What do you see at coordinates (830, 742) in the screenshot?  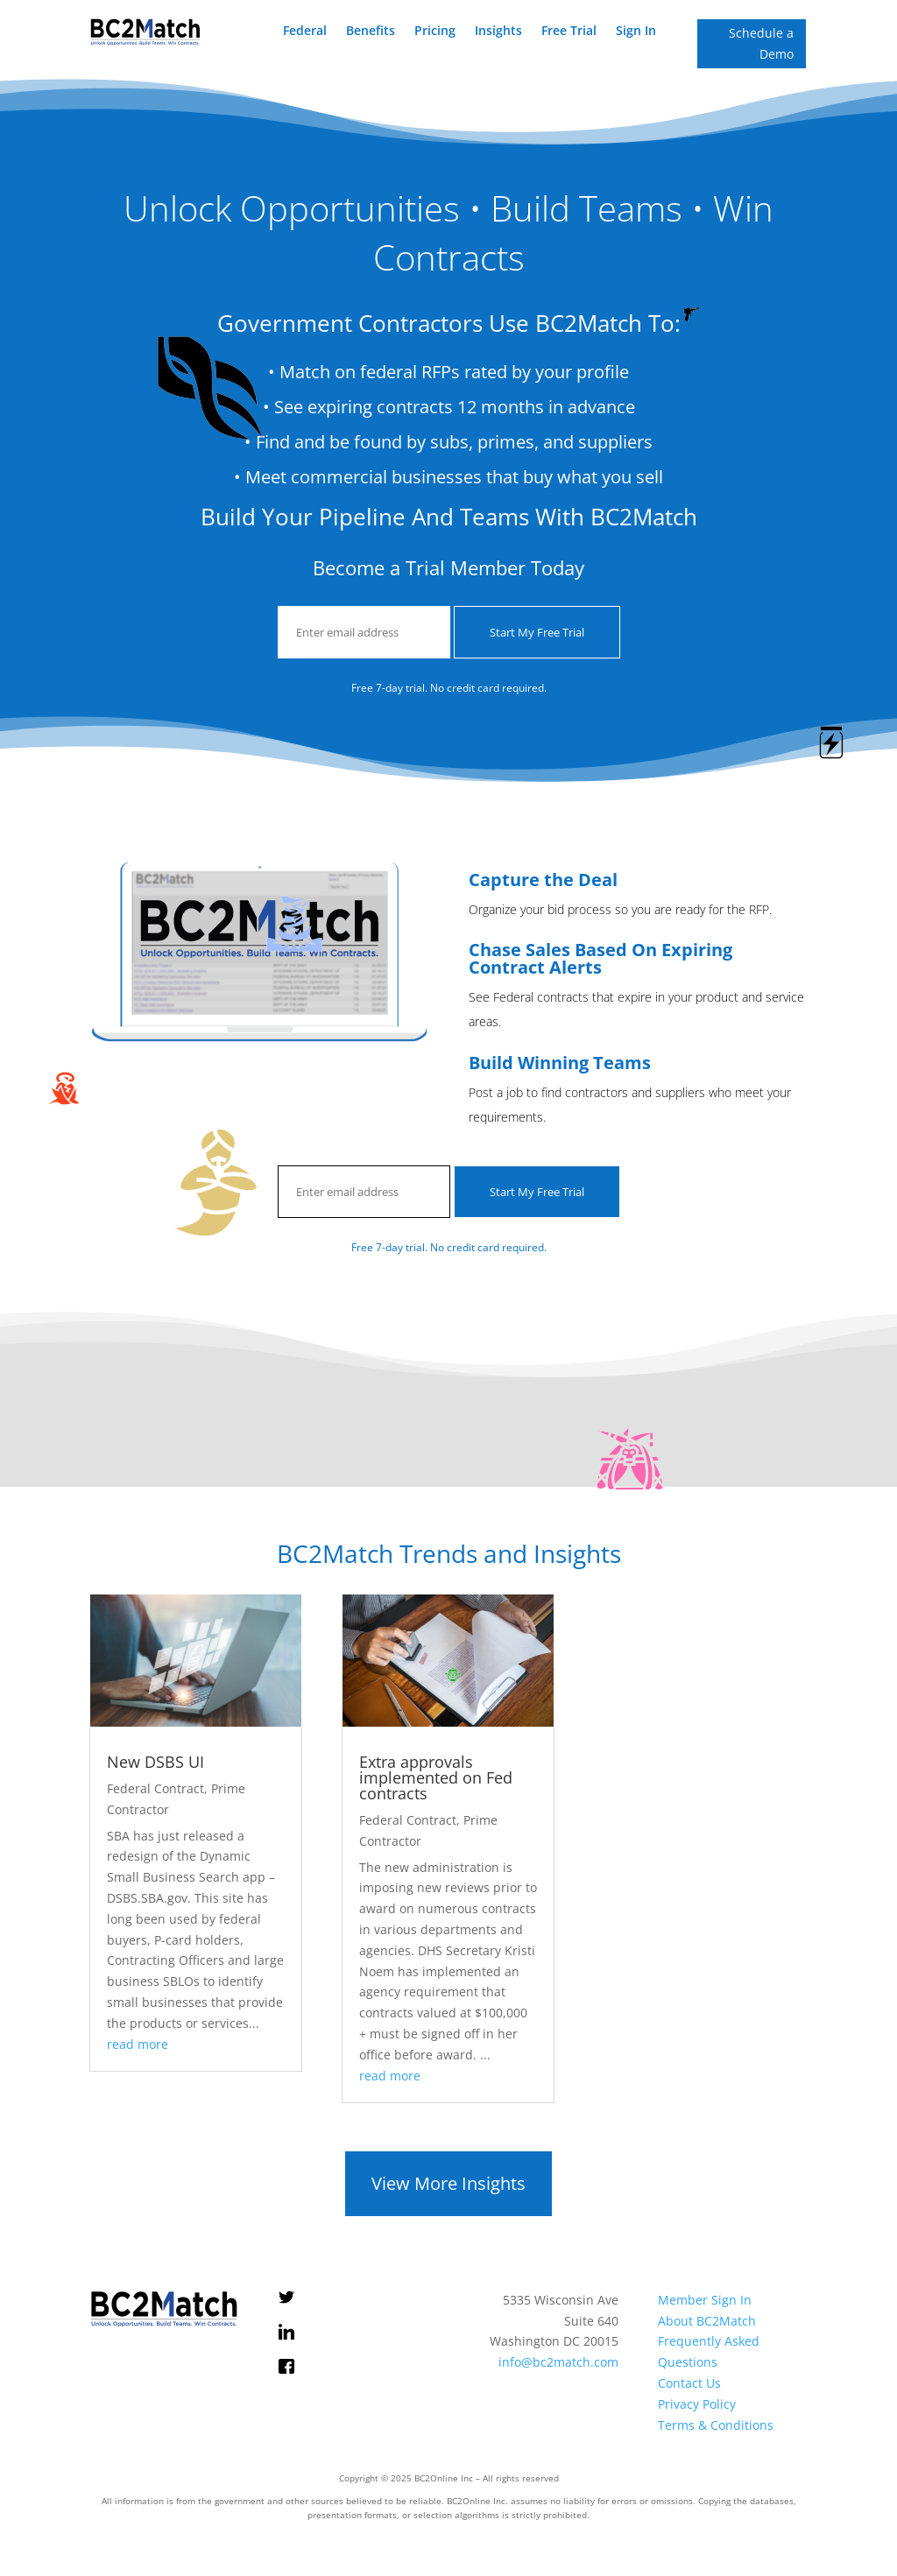 I see `use a stored power-up or energy boost` at bounding box center [830, 742].